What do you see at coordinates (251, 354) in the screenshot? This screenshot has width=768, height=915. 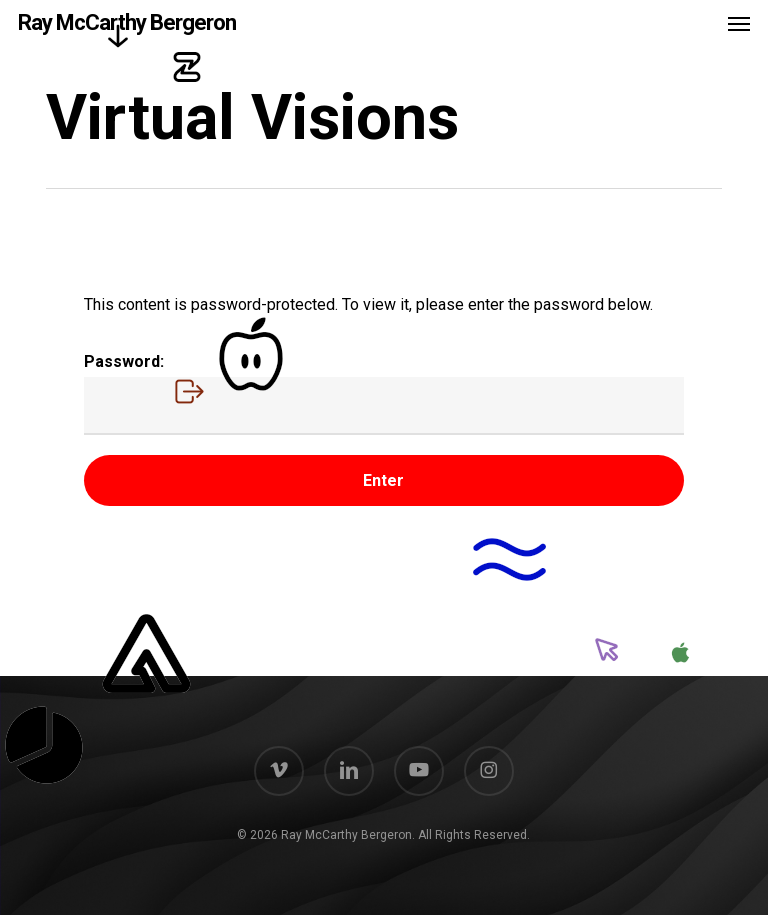 I see `view nutrition information` at bounding box center [251, 354].